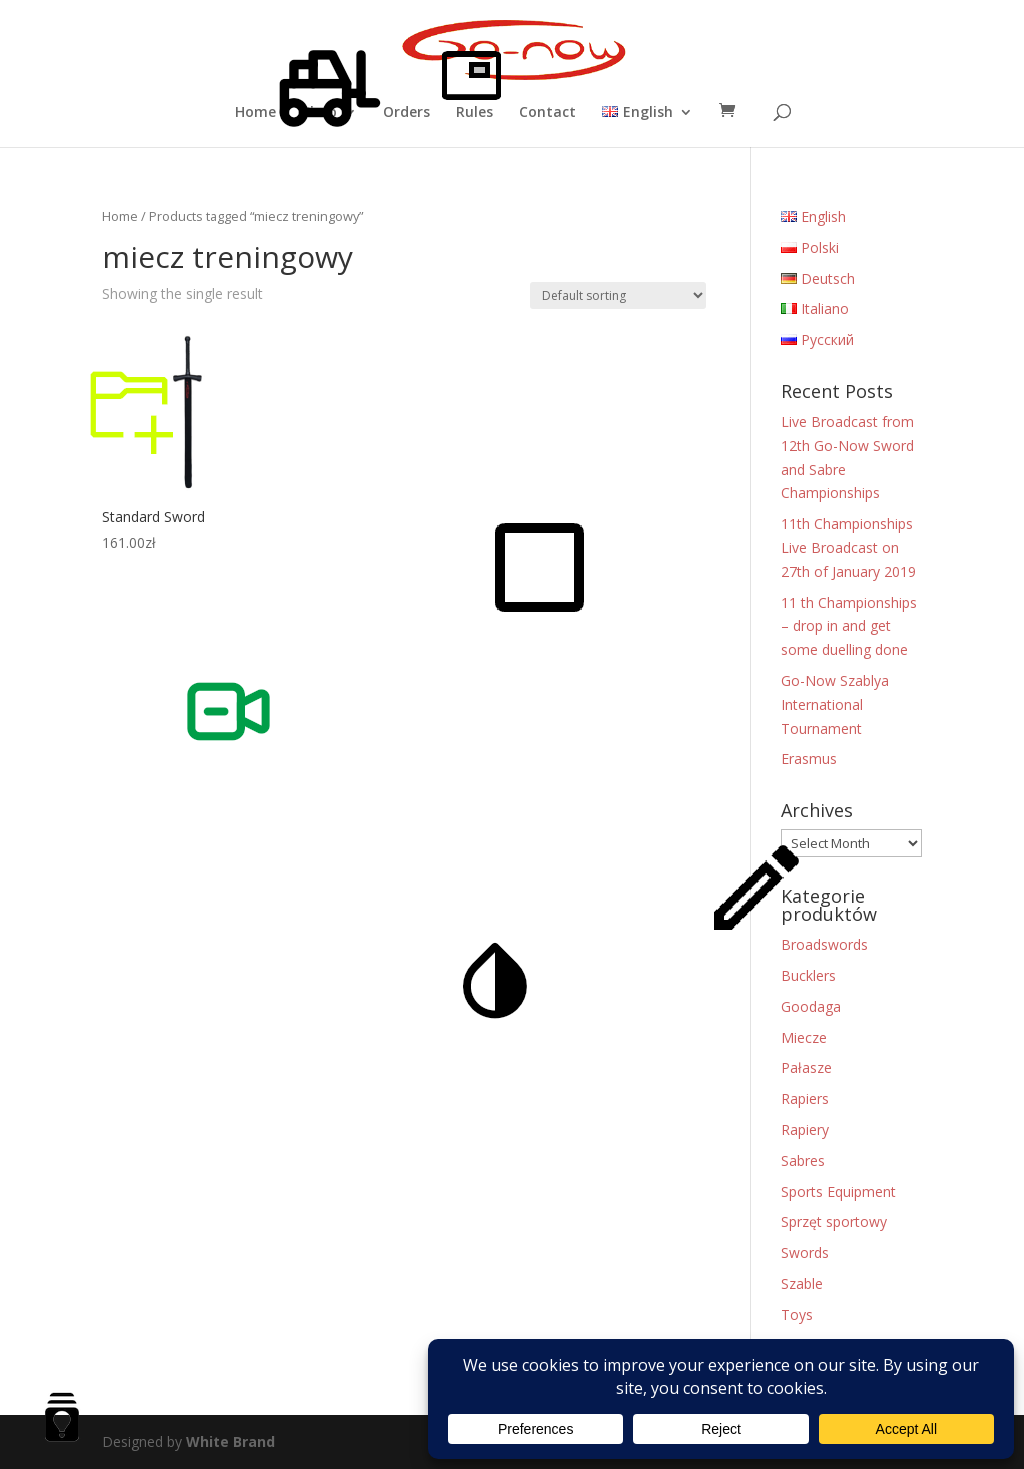 The height and width of the screenshot is (1469, 1024). What do you see at coordinates (327, 88) in the screenshot?
I see `access warehouse or inventory management` at bounding box center [327, 88].